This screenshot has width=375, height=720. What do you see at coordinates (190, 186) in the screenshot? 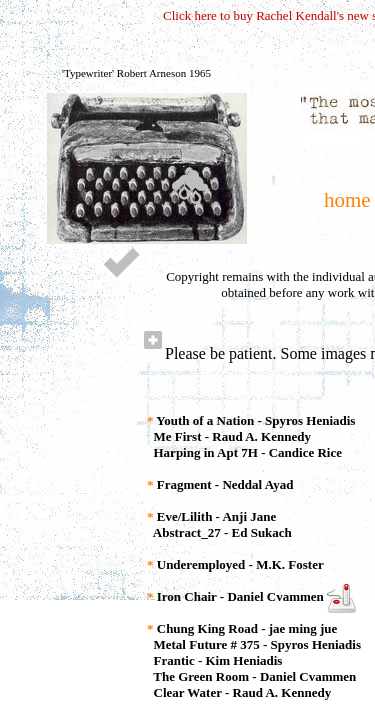
I see `indicates scattered showers or light rain conditions` at bounding box center [190, 186].